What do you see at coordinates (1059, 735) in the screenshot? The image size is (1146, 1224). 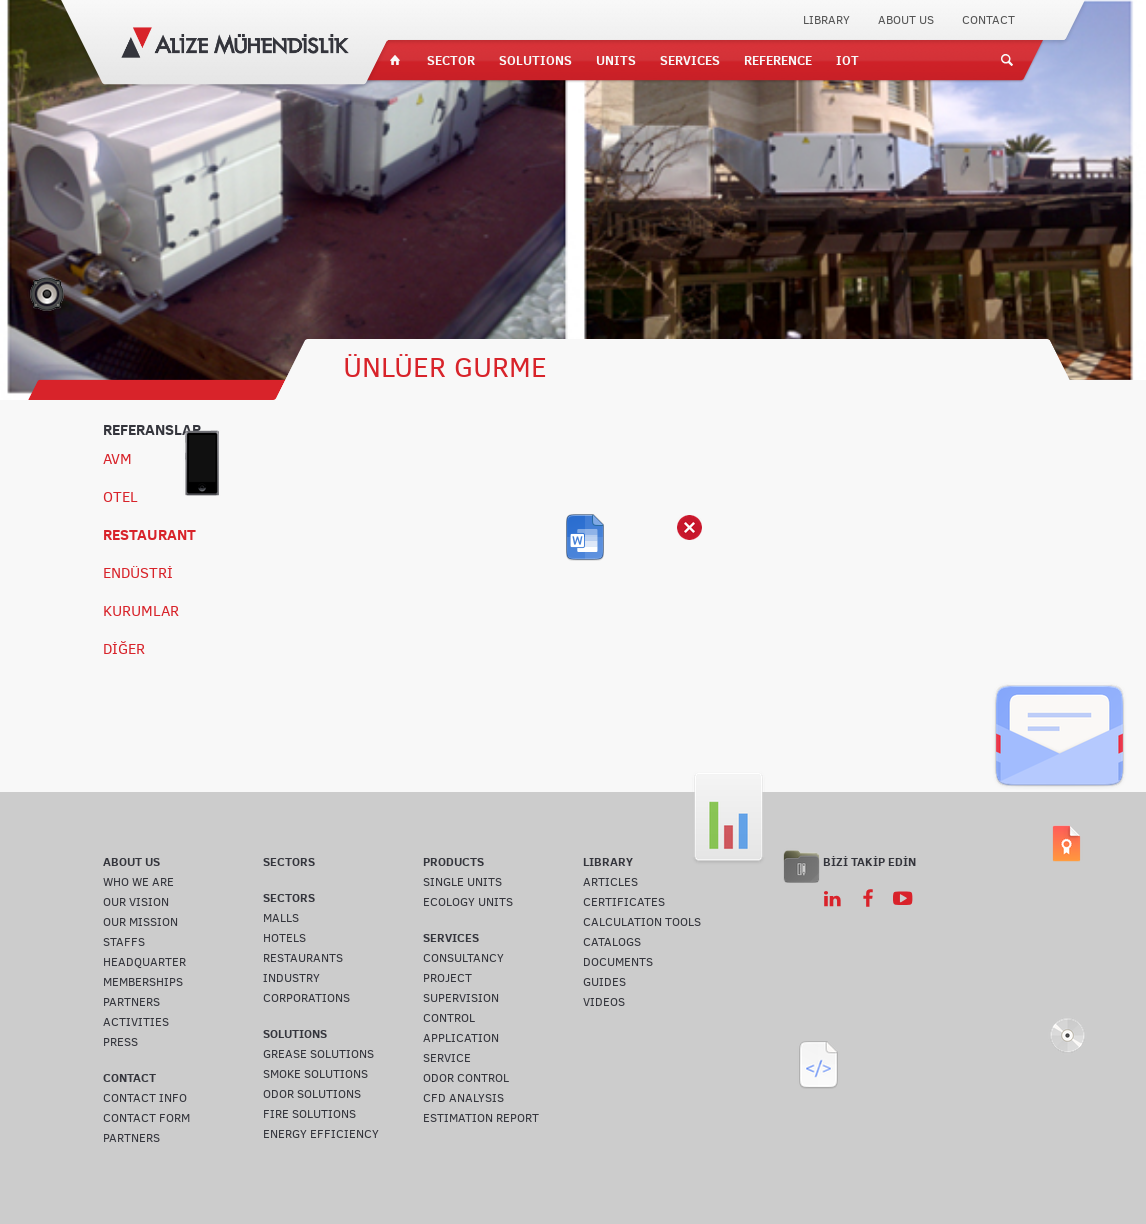 I see `open the mail application` at bounding box center [1059, 735].